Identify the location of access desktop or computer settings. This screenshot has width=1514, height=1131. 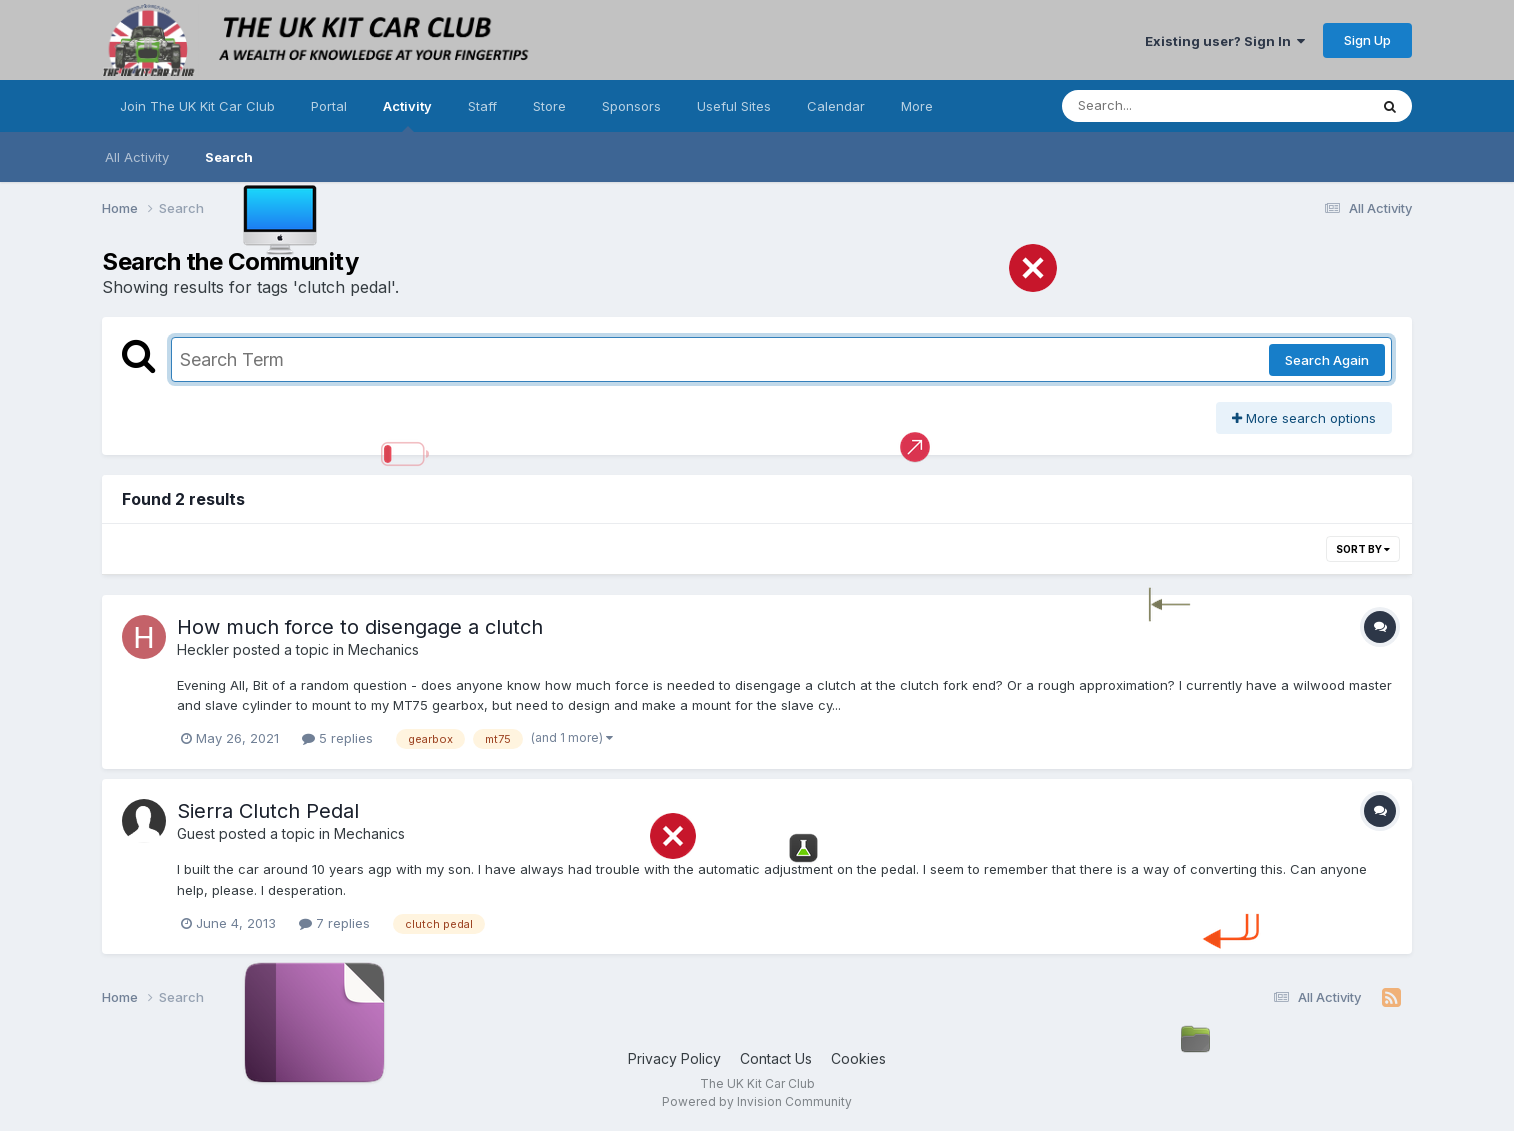
(280, 220).